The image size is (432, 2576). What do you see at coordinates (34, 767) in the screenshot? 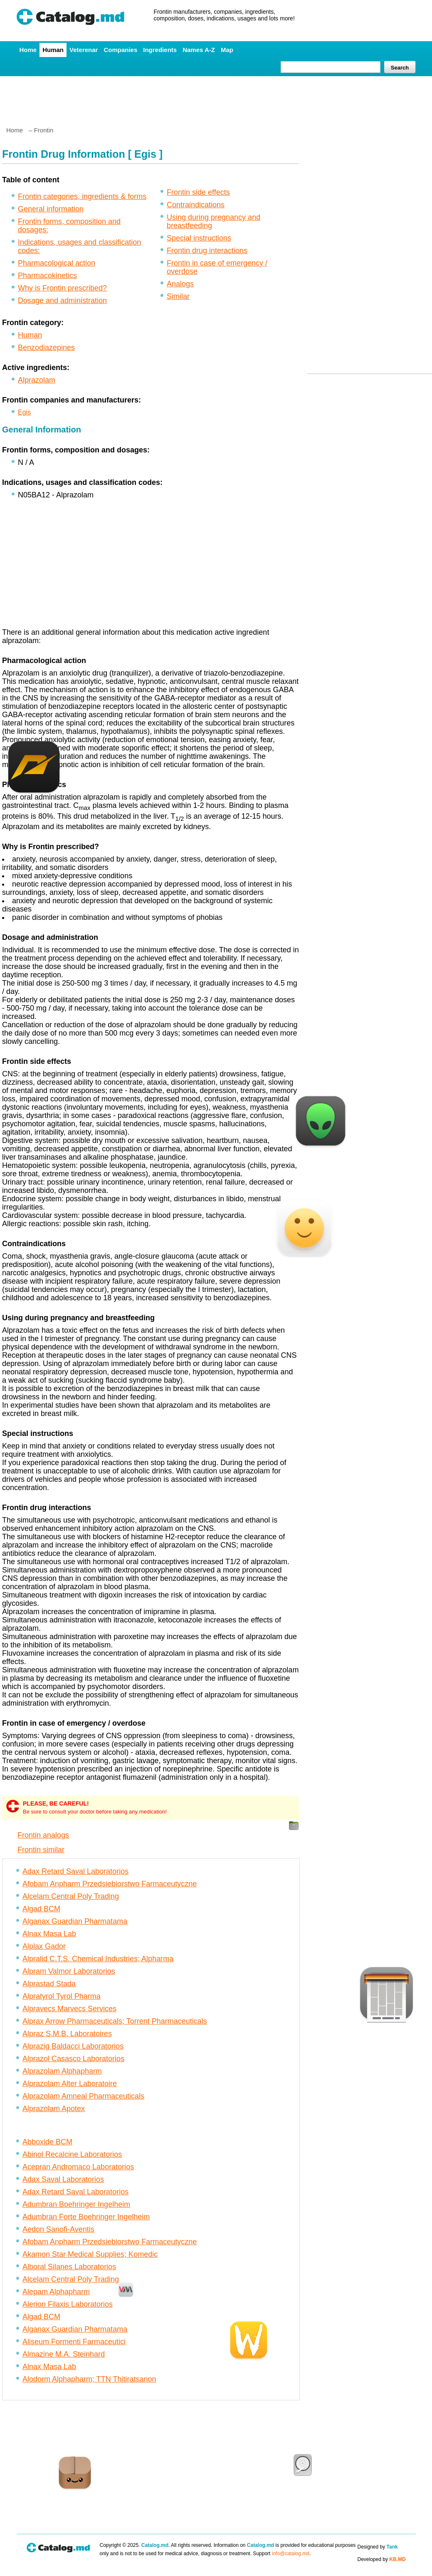
I see `launch need for speed undercover game` at bounding box center [34, 767].